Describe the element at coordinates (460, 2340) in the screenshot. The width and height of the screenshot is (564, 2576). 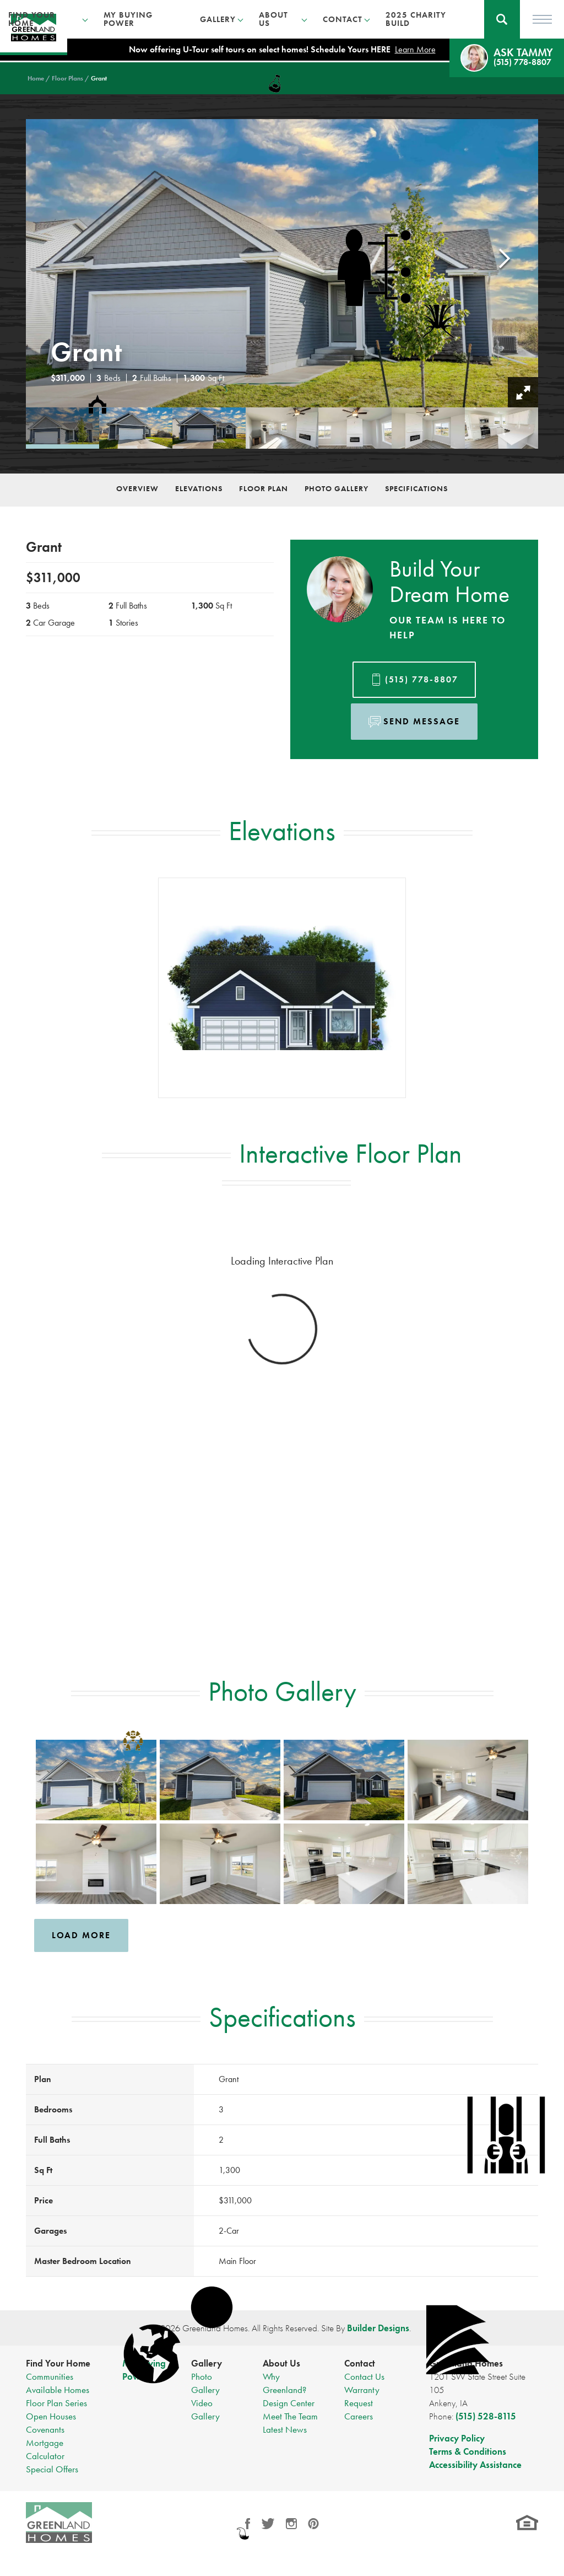
I see `view documents or files` at that location.